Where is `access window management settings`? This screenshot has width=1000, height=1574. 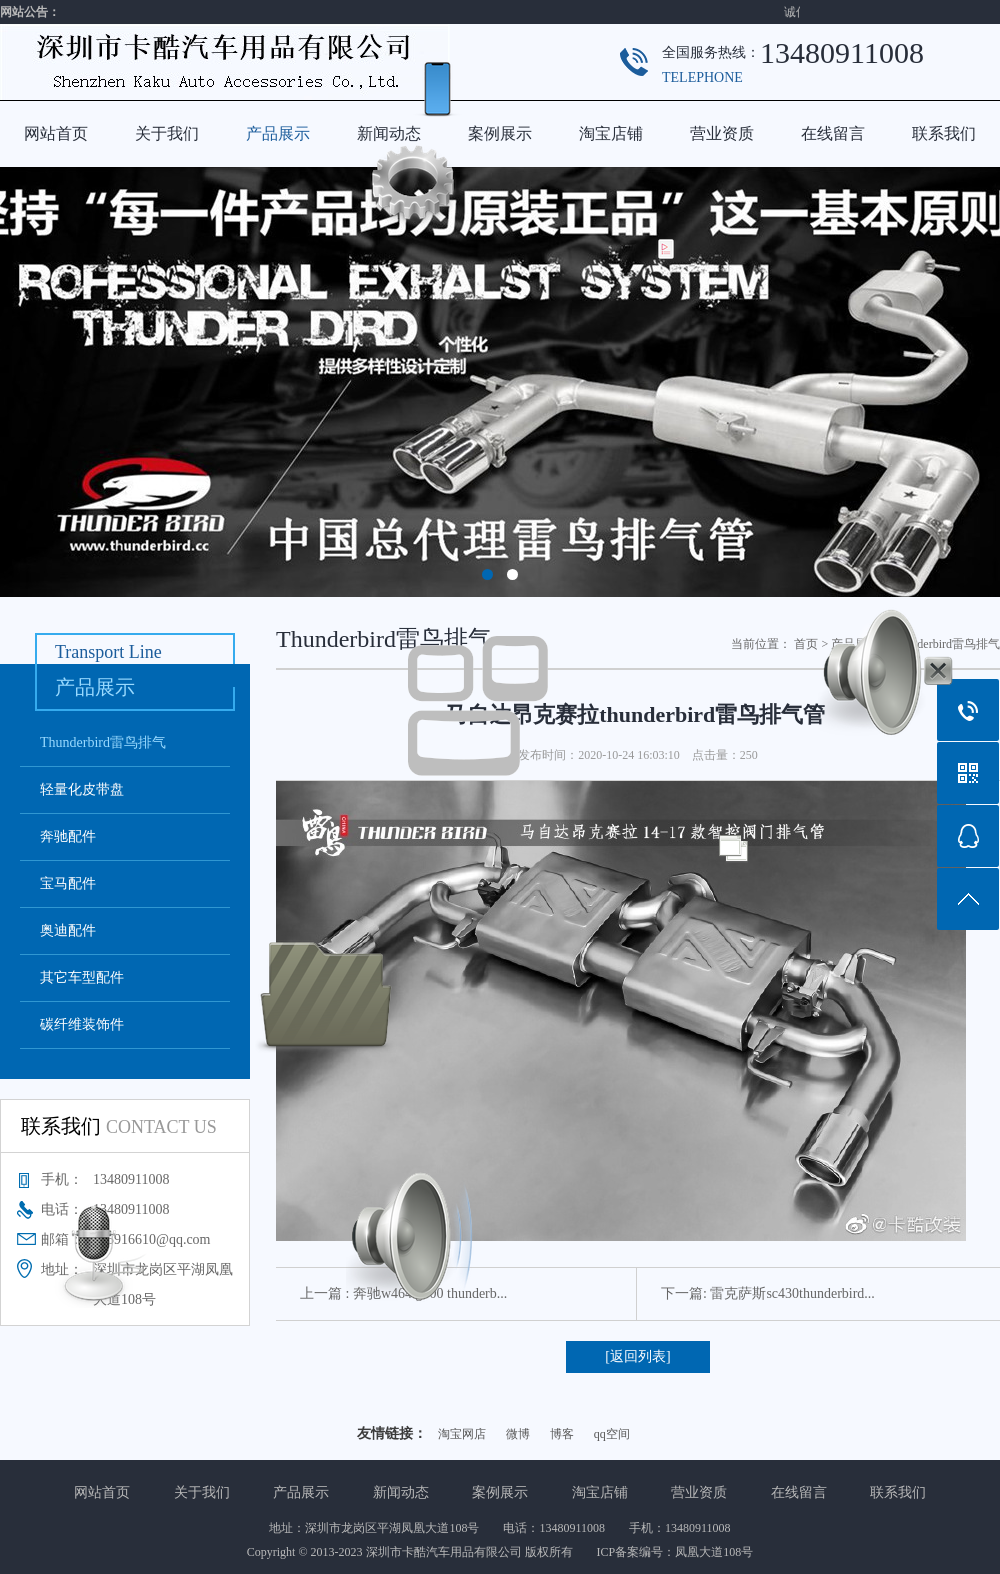
access window management settings is located at coordinates (733, 848).